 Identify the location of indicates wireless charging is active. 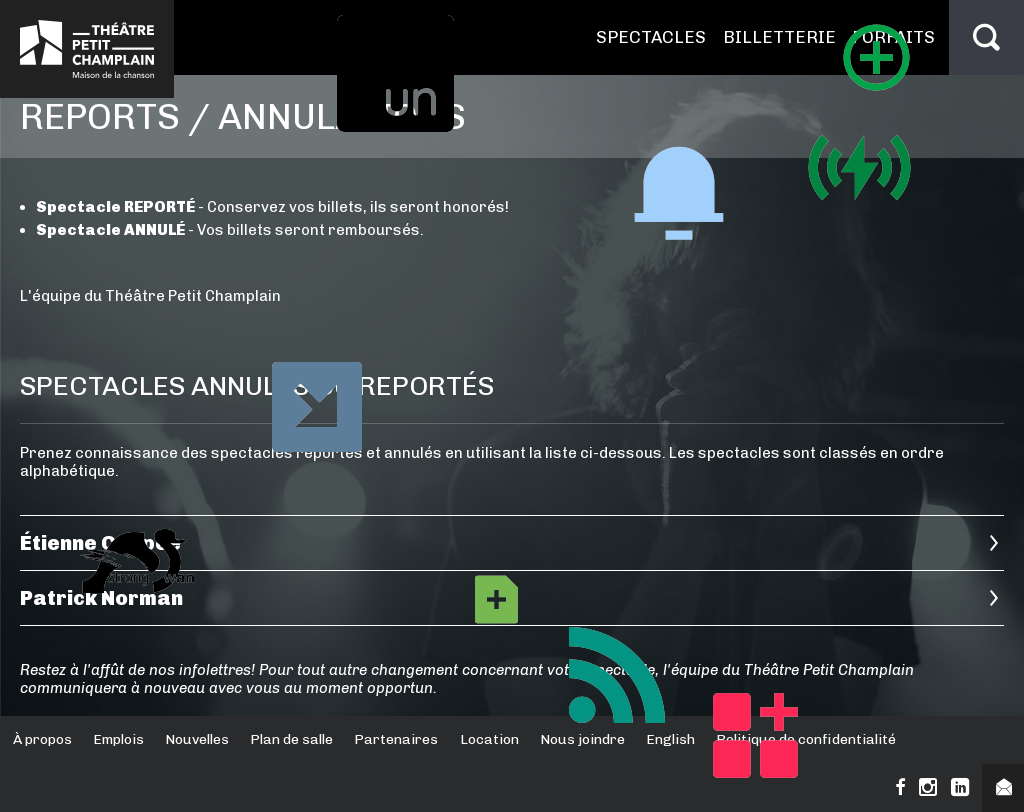
(859, 167).